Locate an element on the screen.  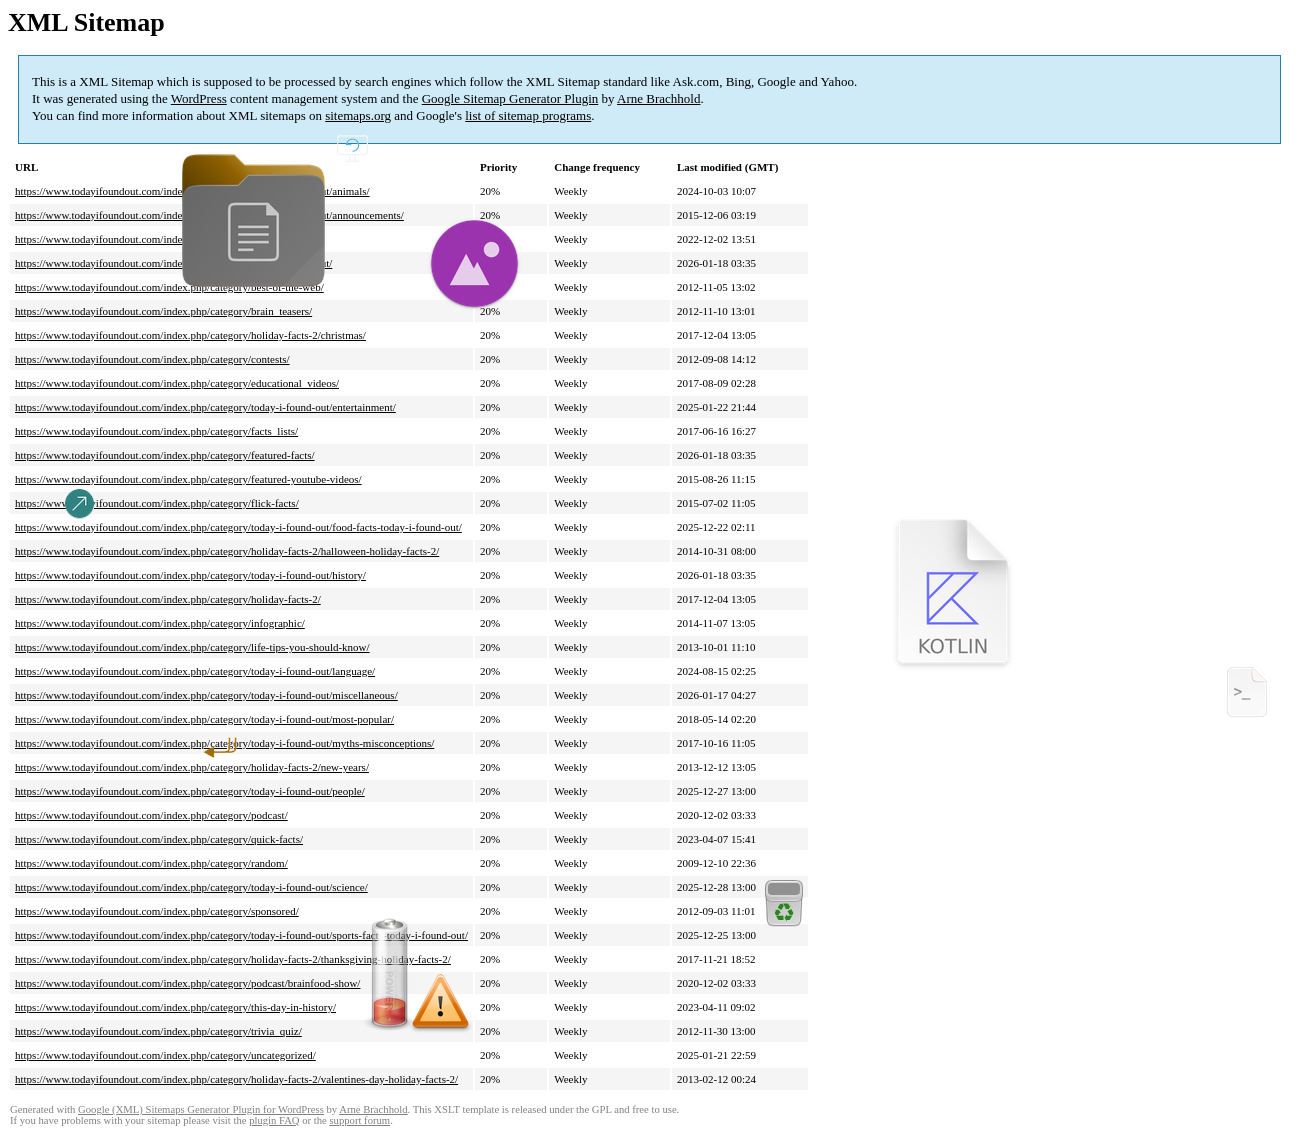
indicates low battery warning is located at coordinates (415, 975).